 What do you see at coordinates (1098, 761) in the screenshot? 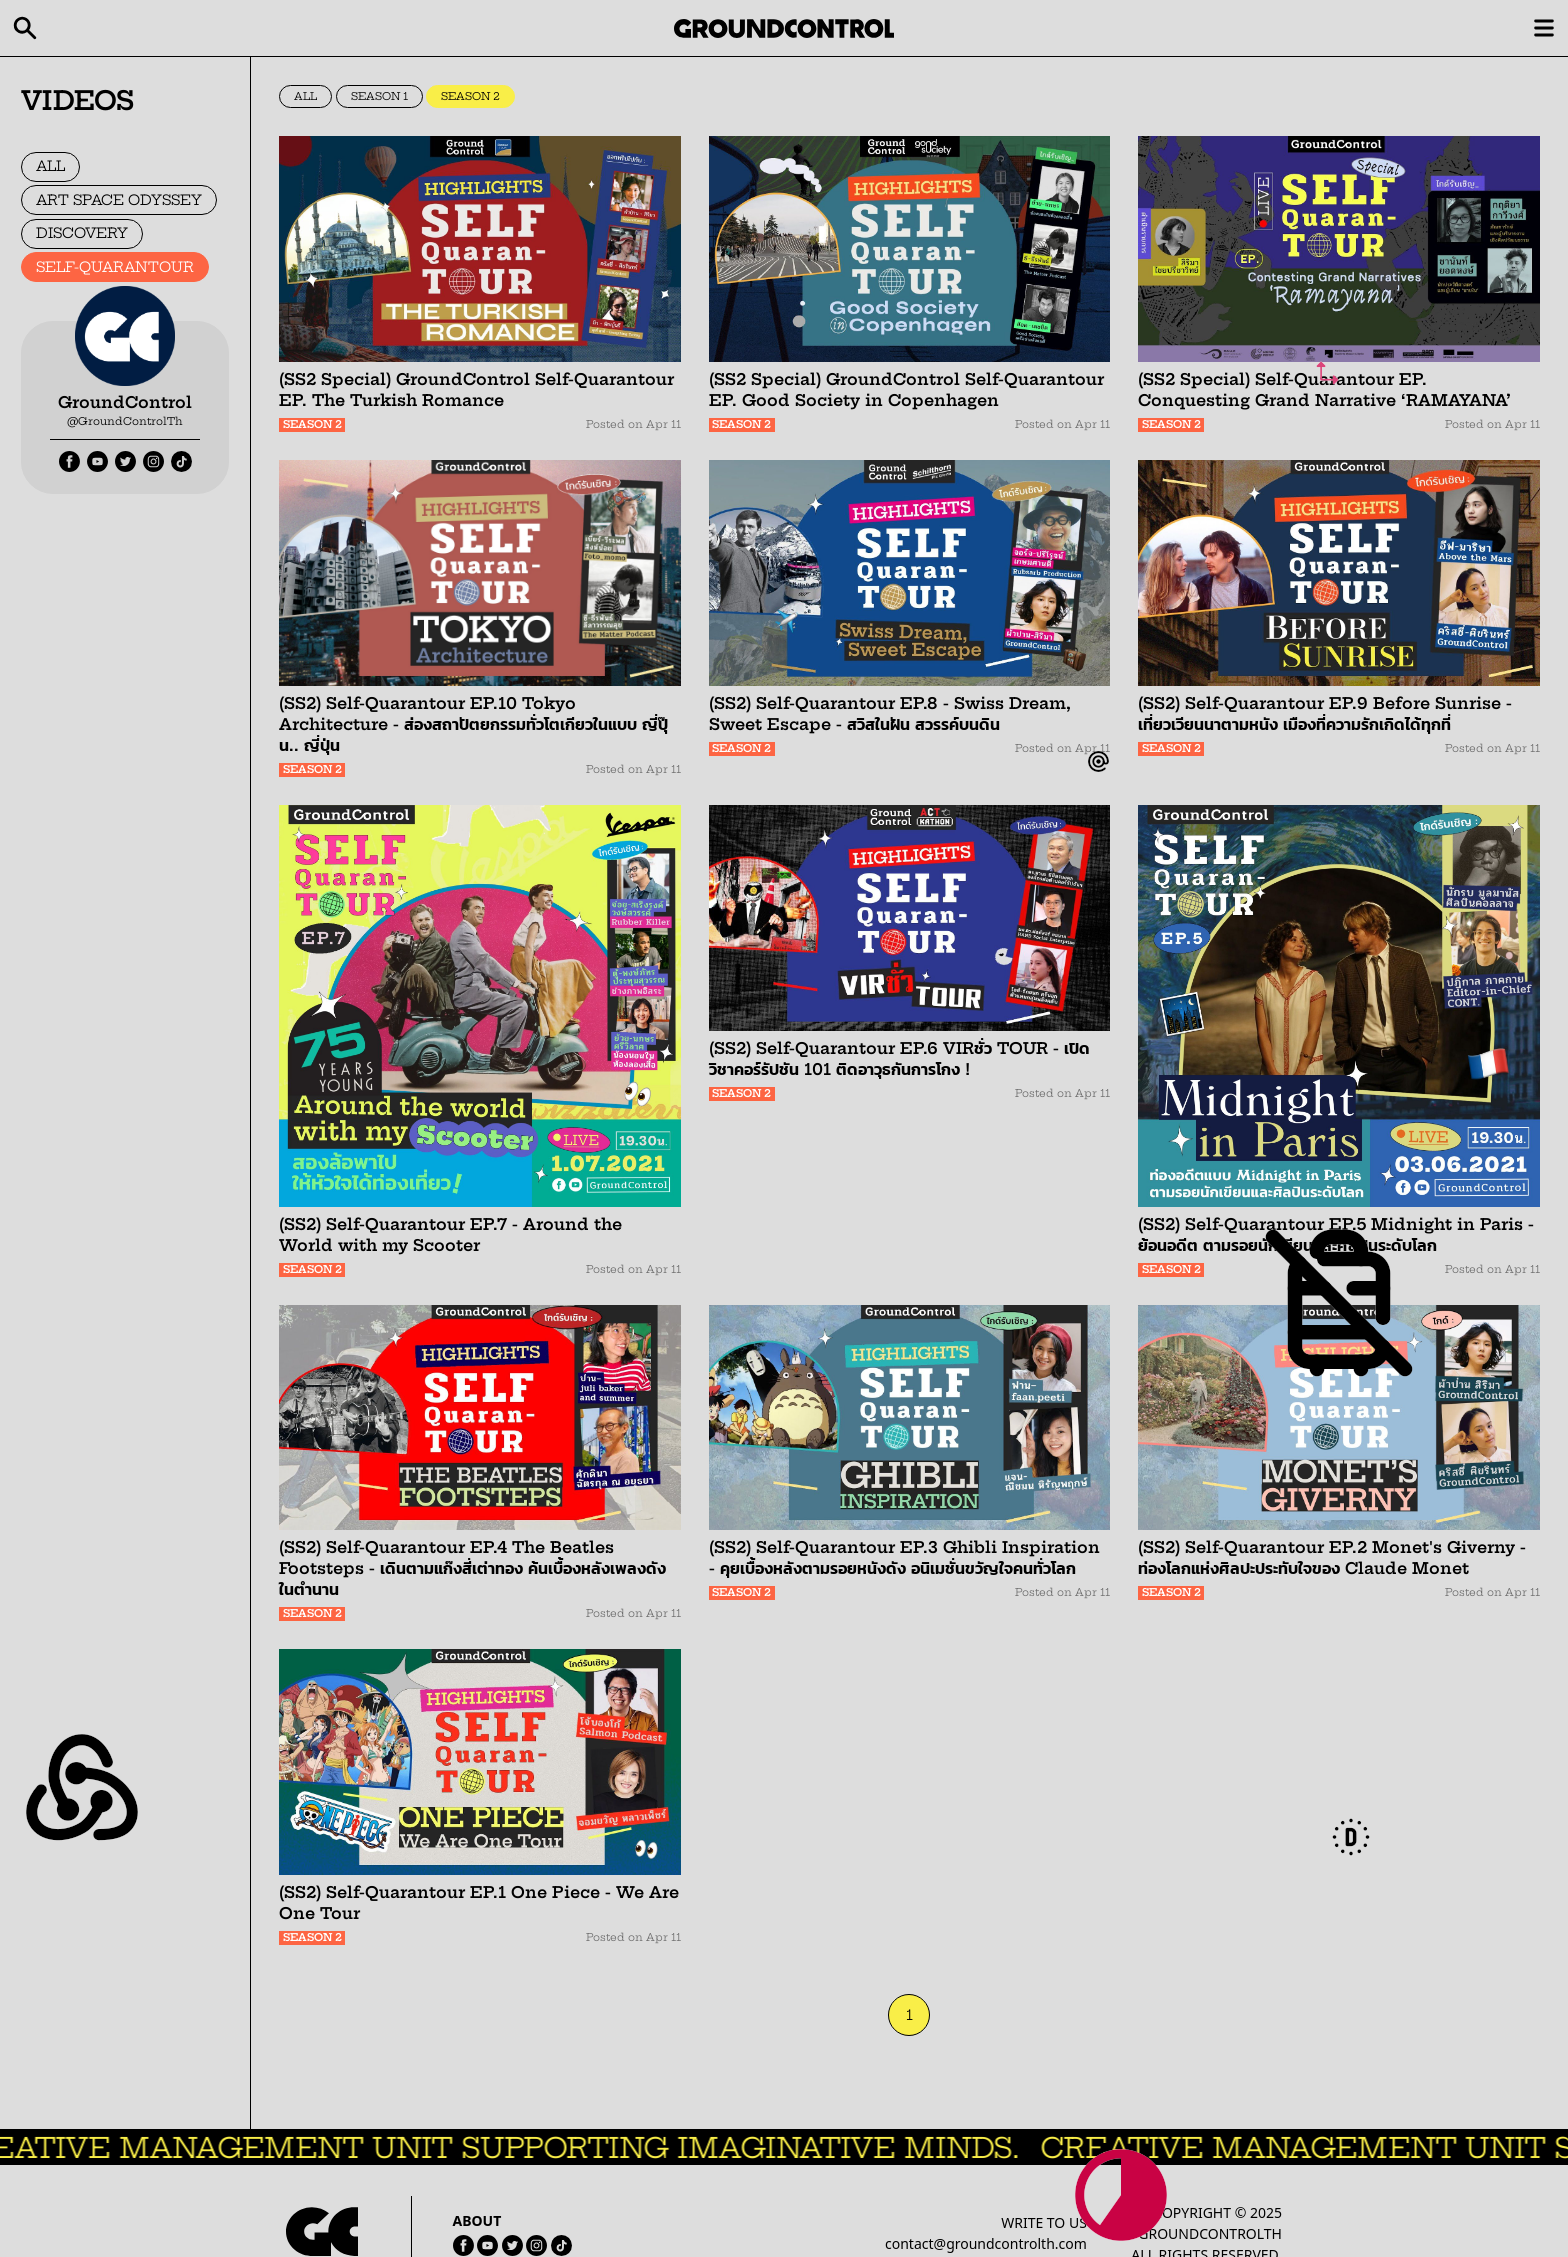
I see `mailgun email service integration` at bounding box center [1098, 761].